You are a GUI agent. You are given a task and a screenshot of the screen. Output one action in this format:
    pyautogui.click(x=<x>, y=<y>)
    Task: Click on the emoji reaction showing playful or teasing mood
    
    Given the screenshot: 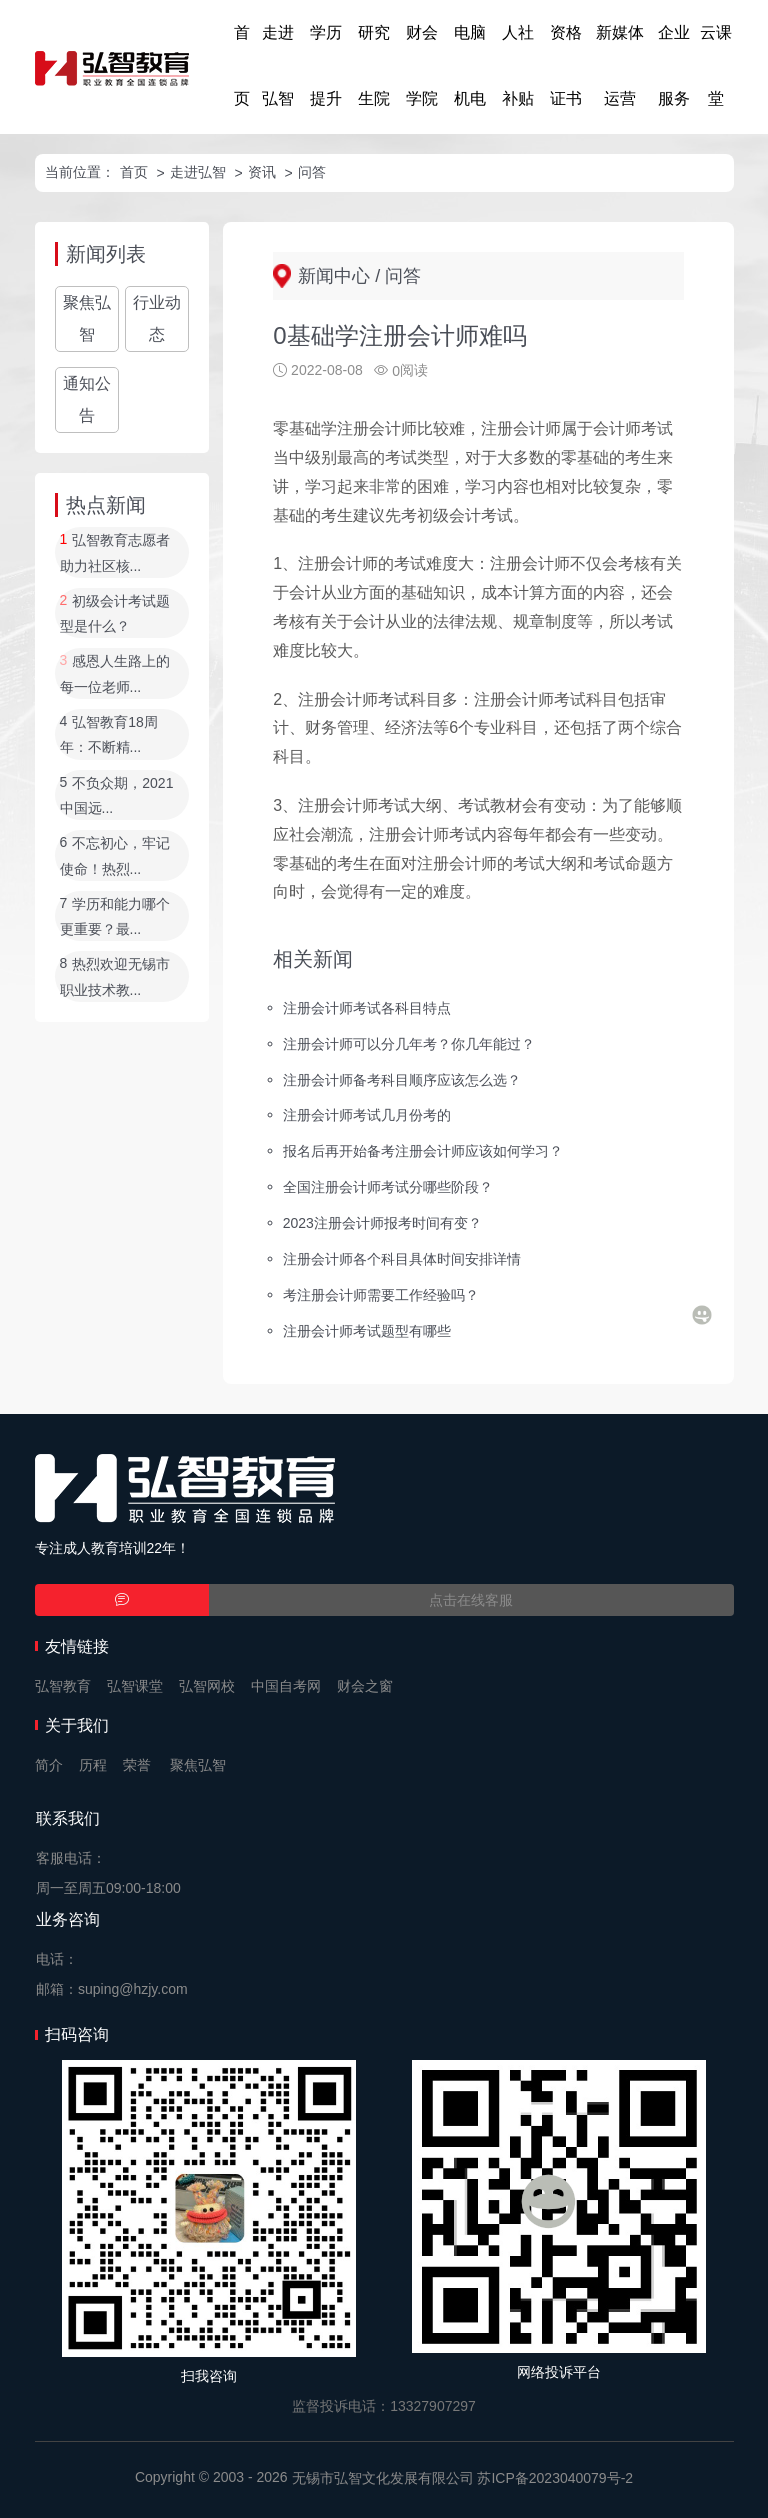 What is the action you would take?
    pyautogui.click(x=702, y=1315)
    